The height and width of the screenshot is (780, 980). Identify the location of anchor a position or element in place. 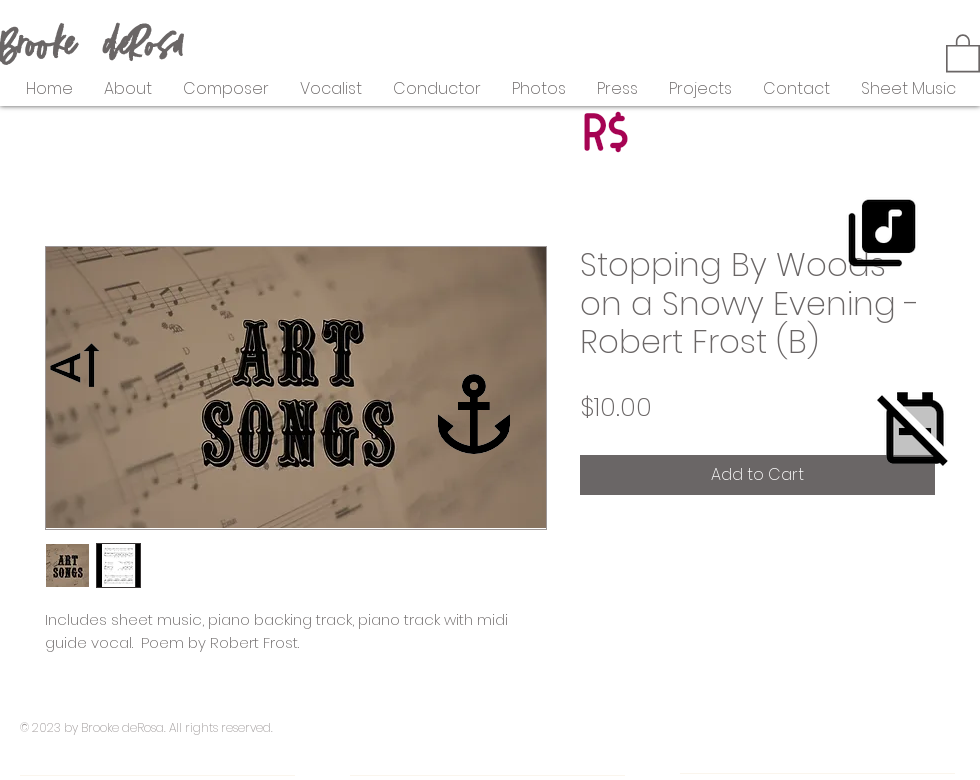
(474, 414).